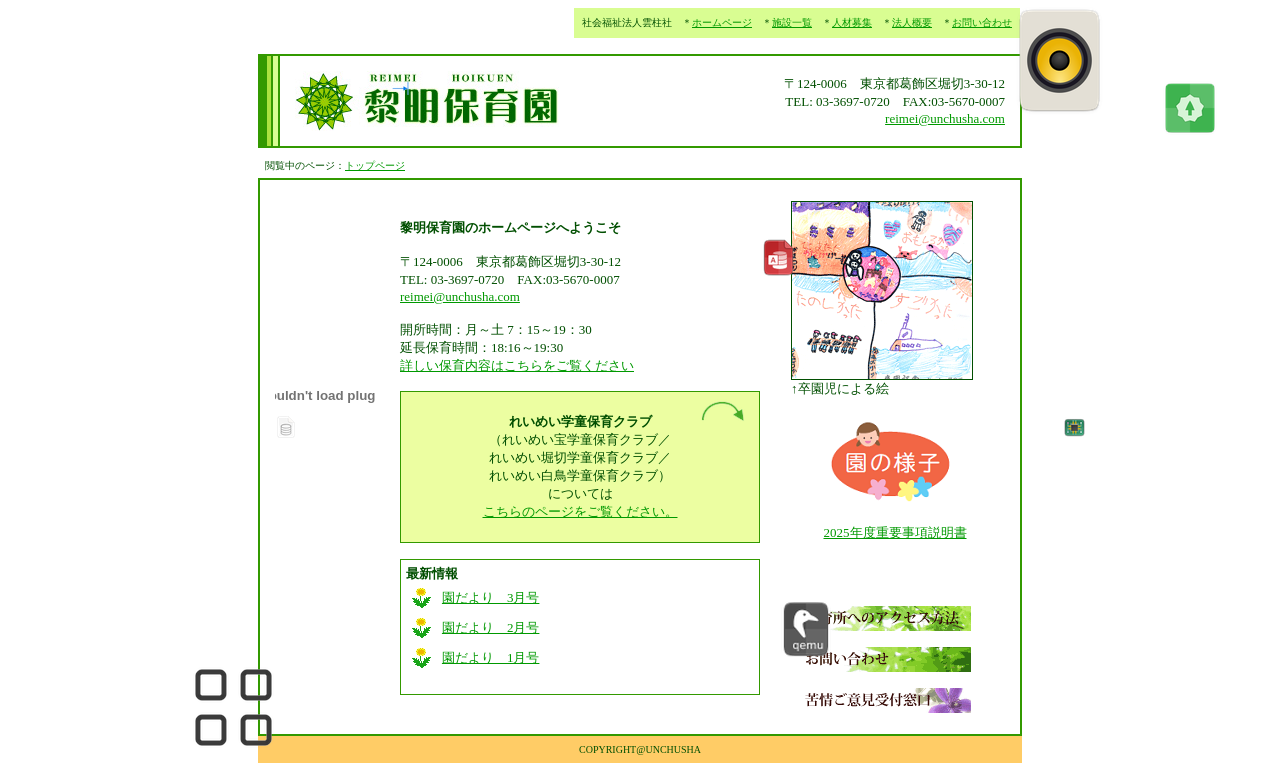  I want to click on sqlite3 database file, so click(286, 427).